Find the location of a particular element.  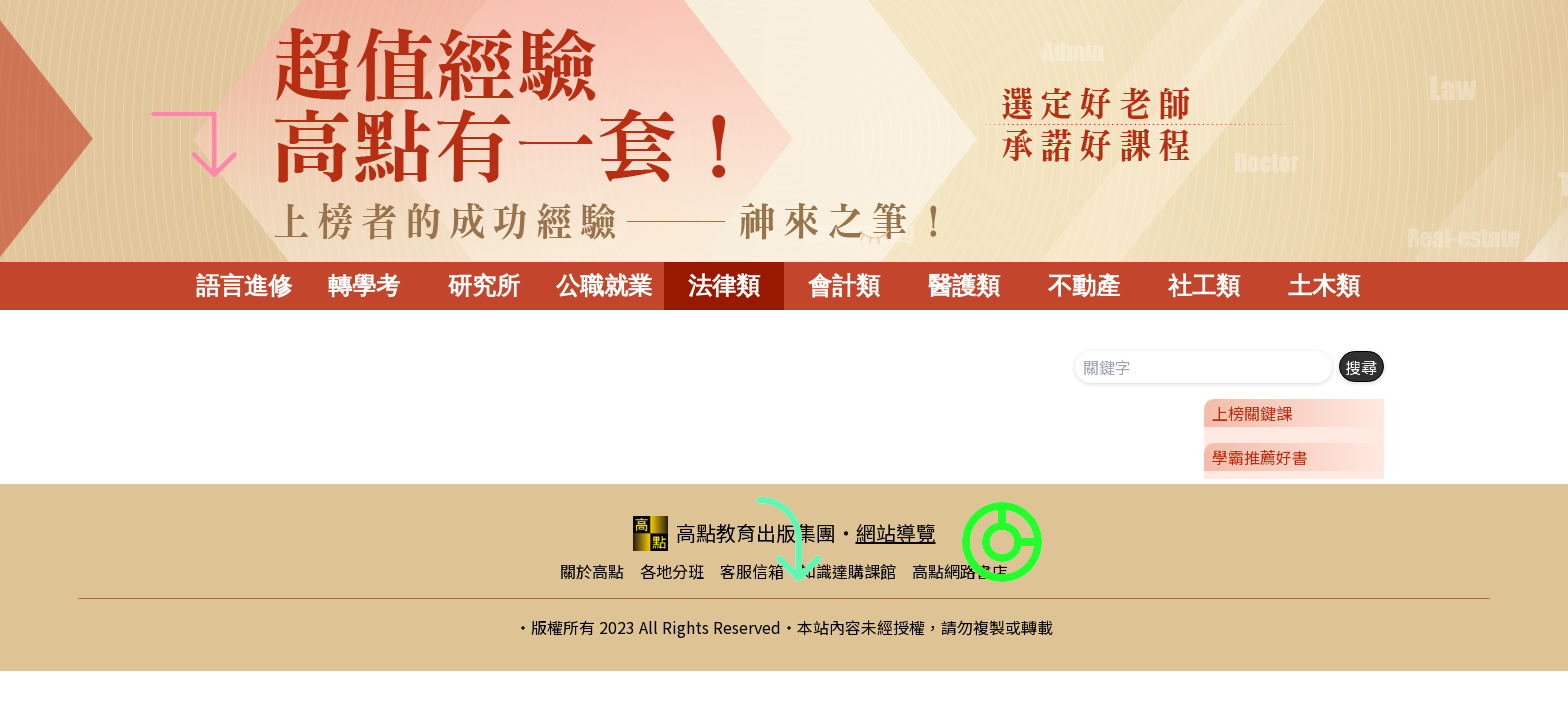

view donut chart analytics is located at coordinates (1002, 542).